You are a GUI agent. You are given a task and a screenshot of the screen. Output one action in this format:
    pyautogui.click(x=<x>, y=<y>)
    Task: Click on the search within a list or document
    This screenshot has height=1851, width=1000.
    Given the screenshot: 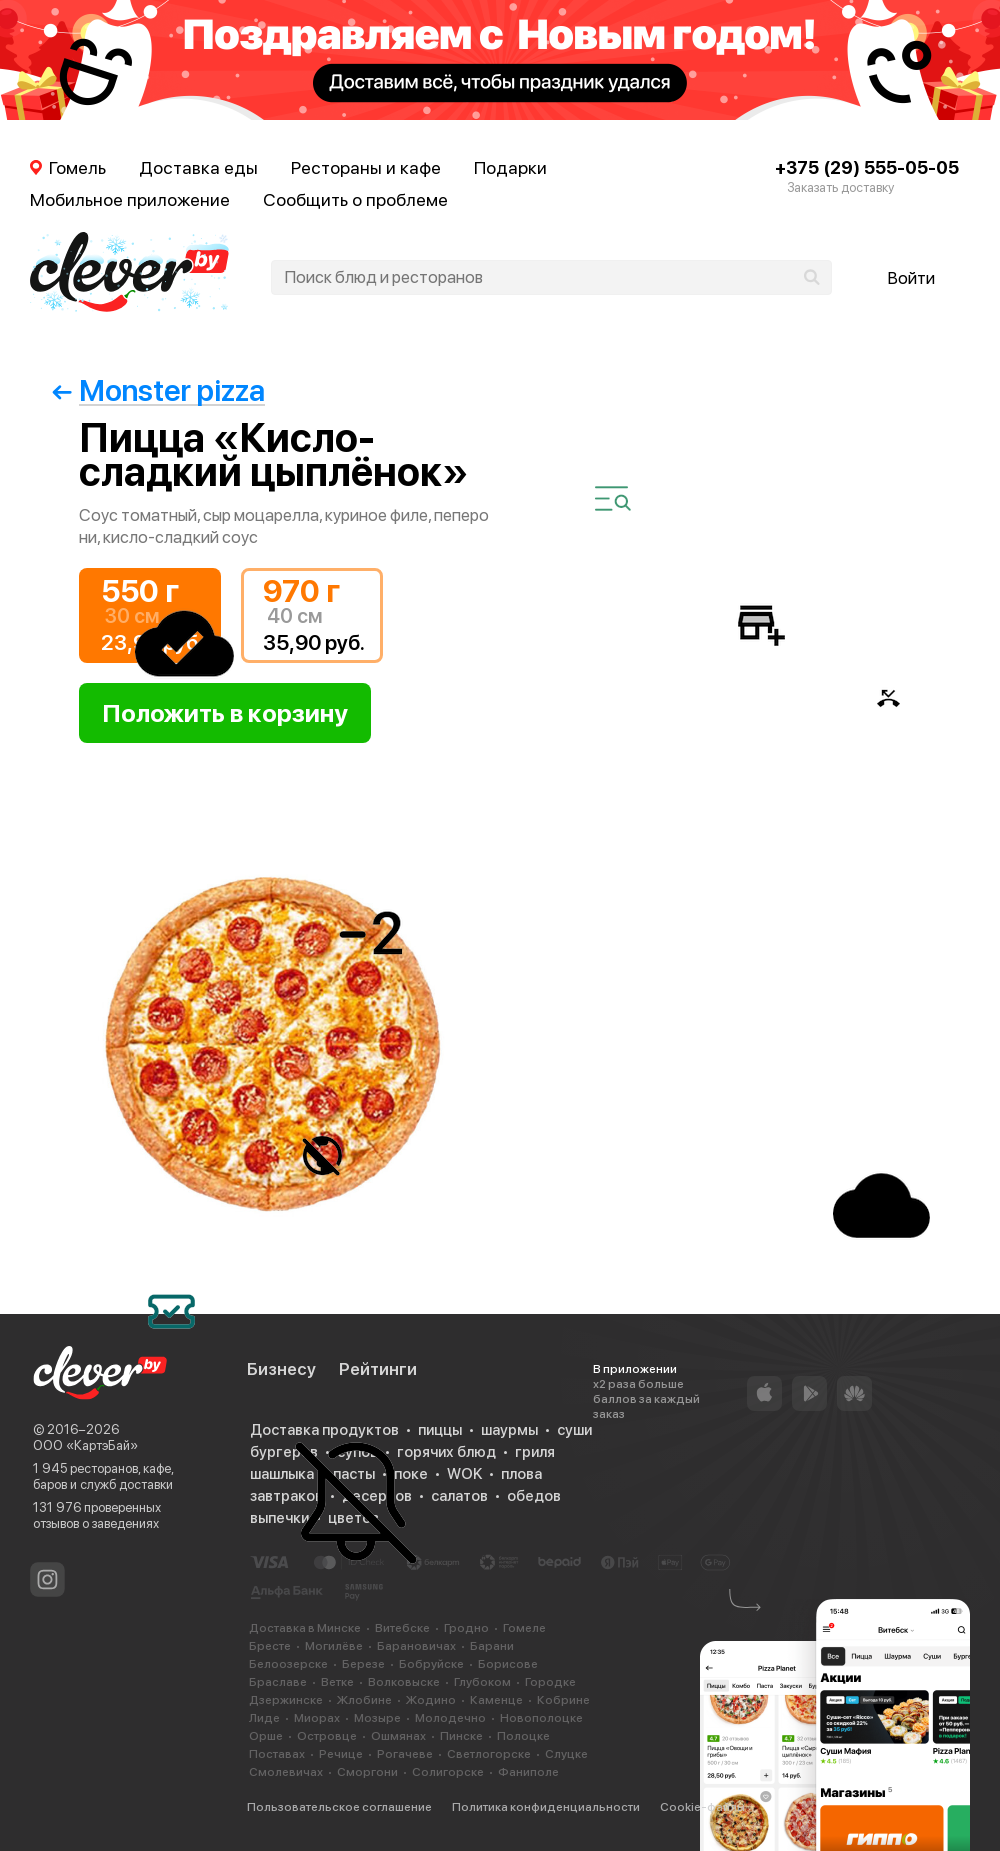 What is the action you would take?
    pyautogui.click(x=611, y=498)
    